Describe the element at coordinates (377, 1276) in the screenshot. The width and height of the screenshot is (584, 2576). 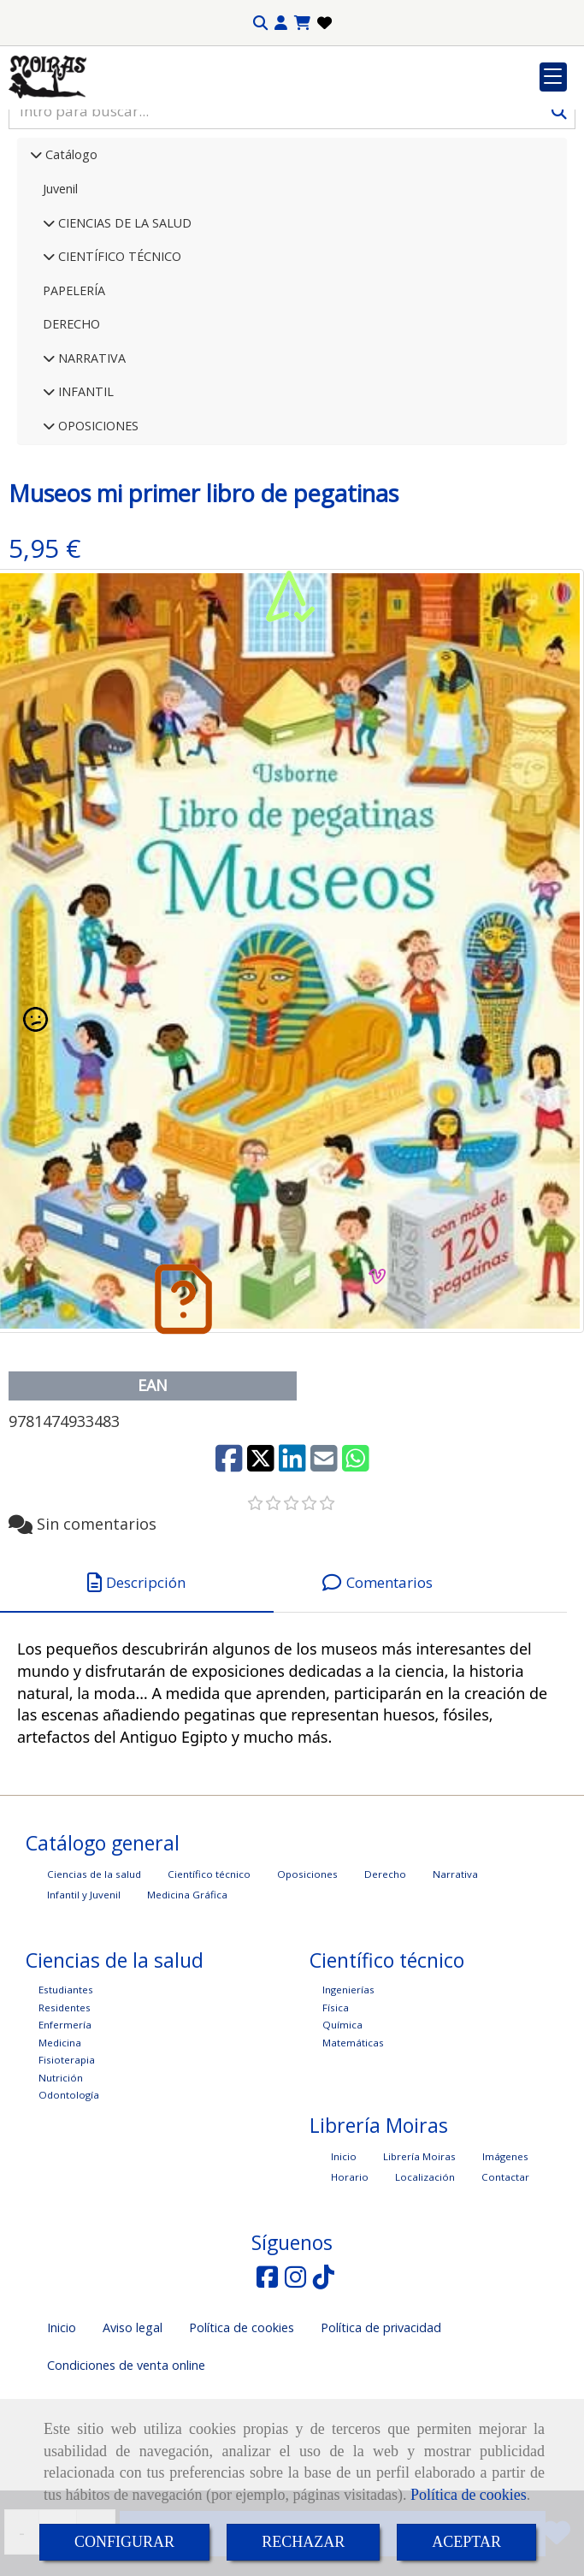
I see `open Vimeo app or website` at that location.